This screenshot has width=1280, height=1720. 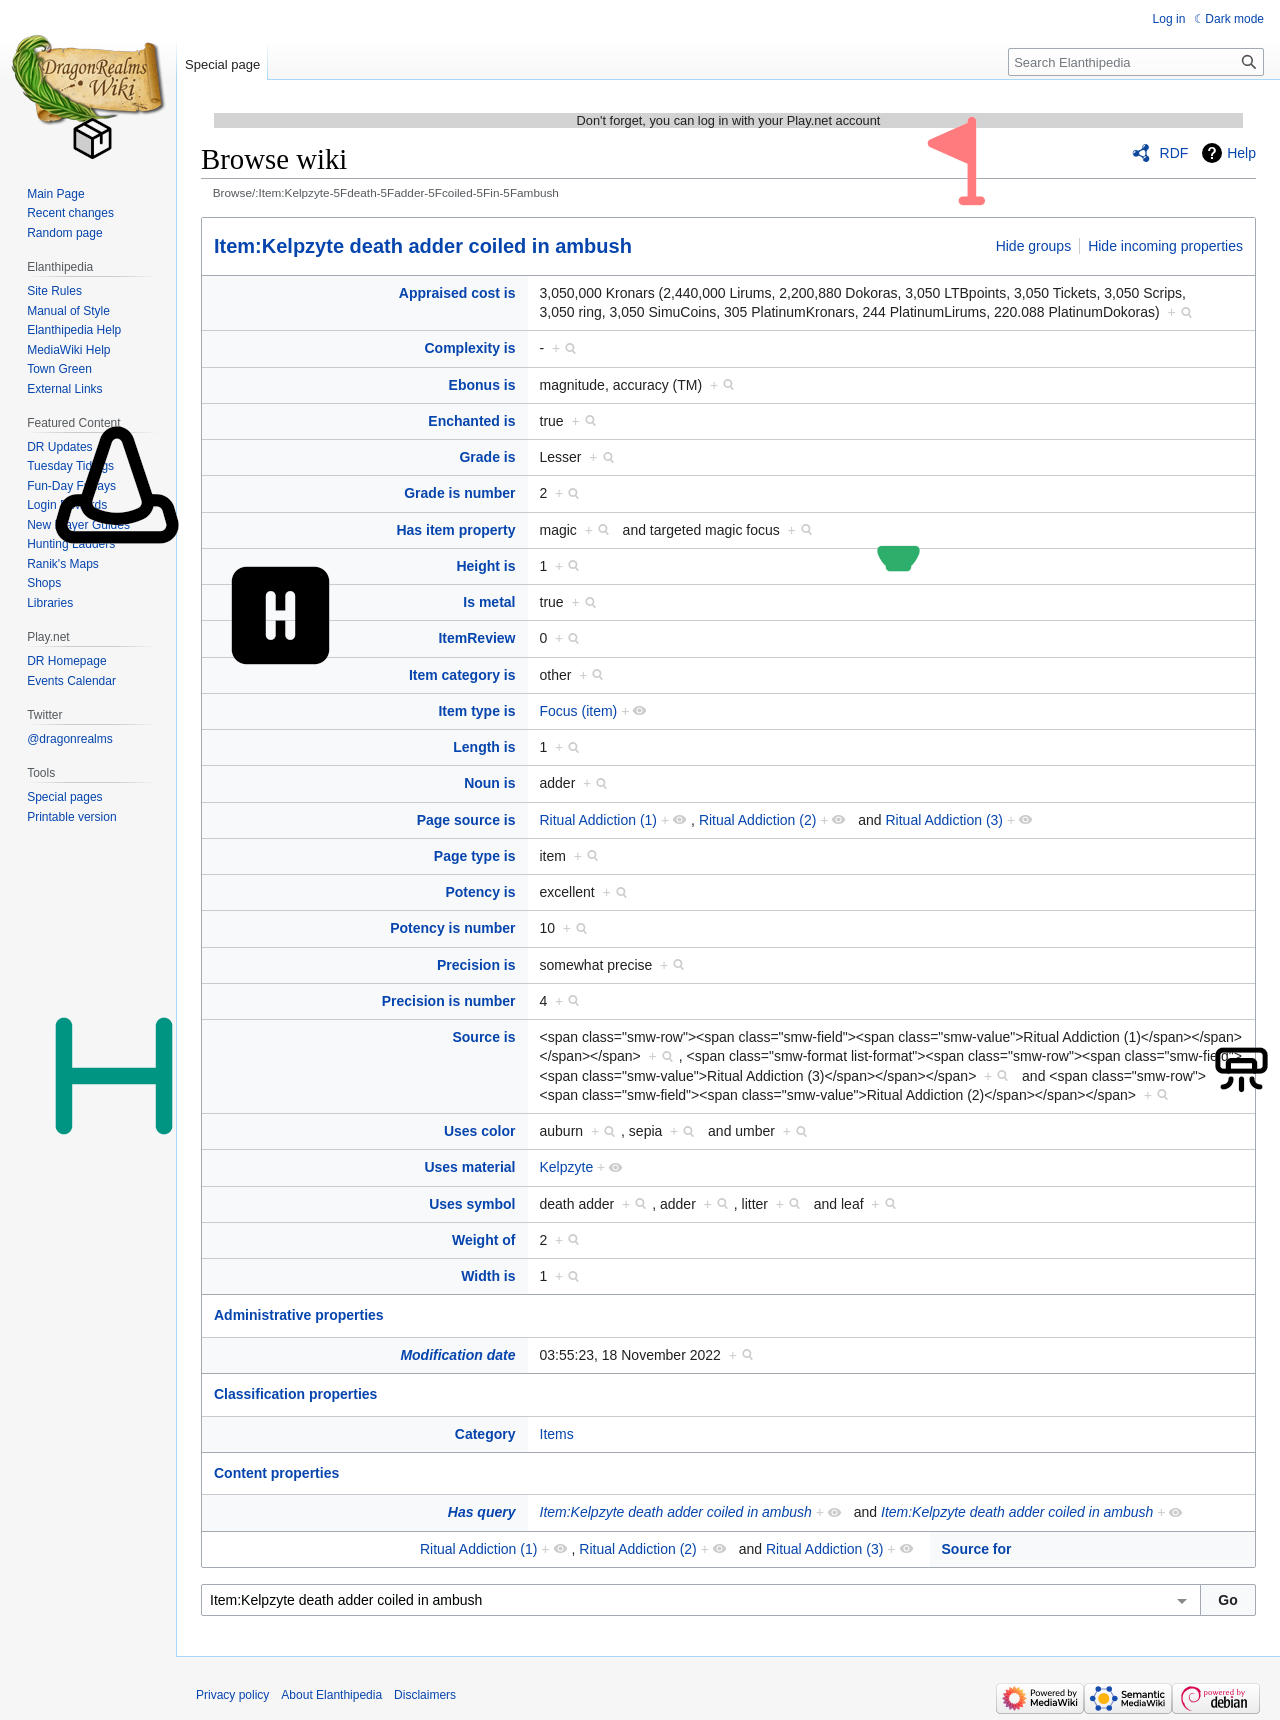 What do you see at coordinates (963, 161) in the screenshot?
I see `flag or mark an important item` at bounding box center [963, 161].